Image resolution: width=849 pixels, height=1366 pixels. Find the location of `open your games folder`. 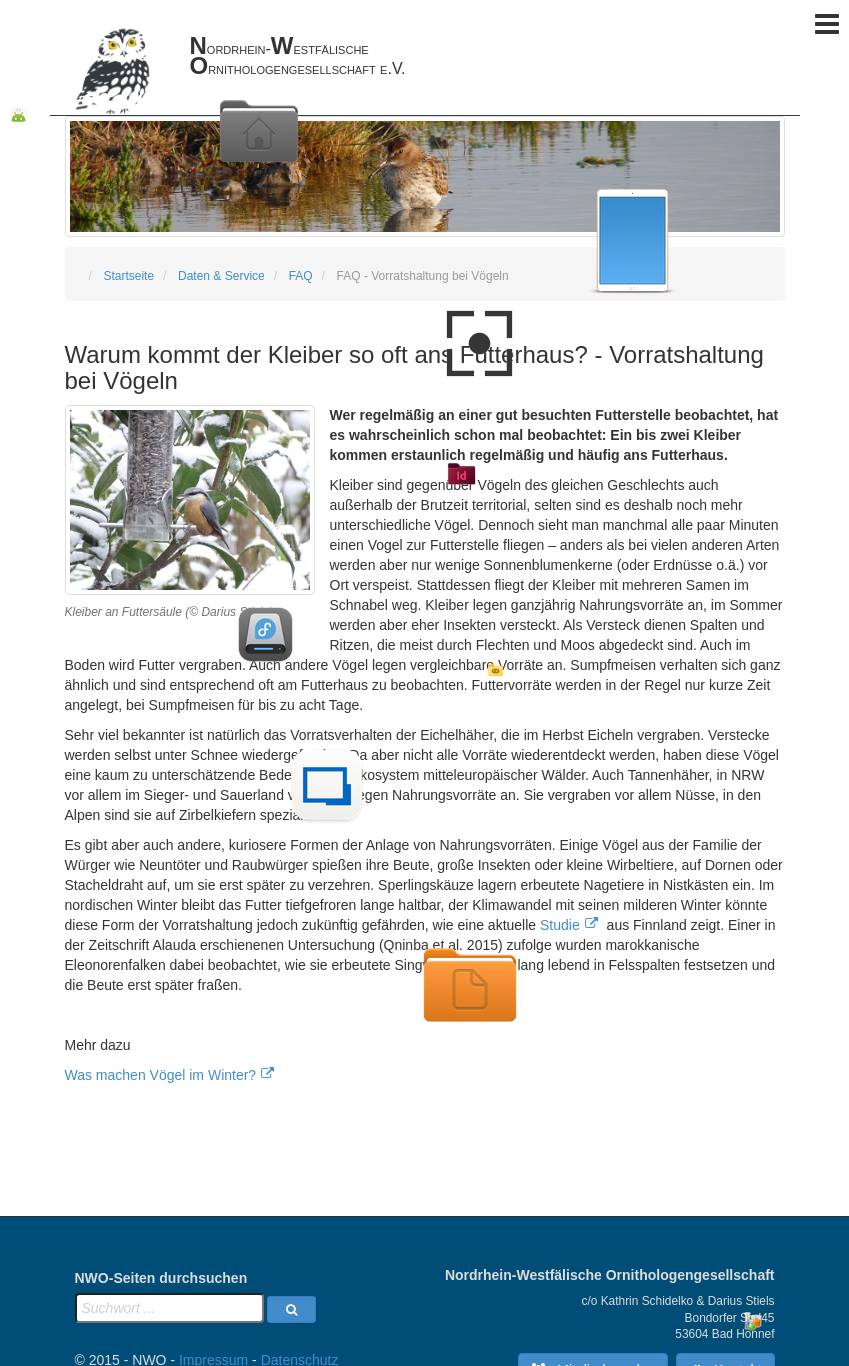

open your games folder is located at coordinates (495, 670).